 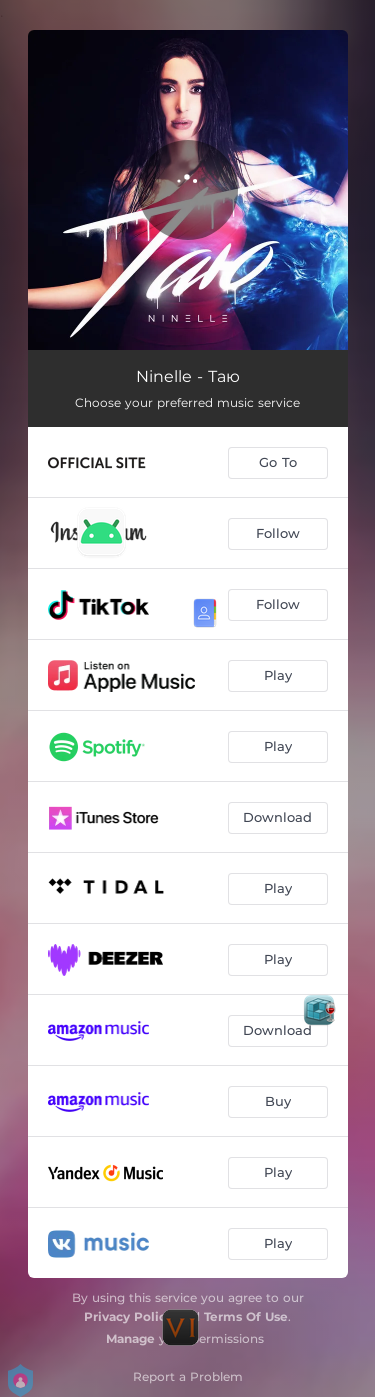 What do you see at coordinates (205, 613) in the screenshot?
I see `open the contacts app` at bounding box center [205, 613].